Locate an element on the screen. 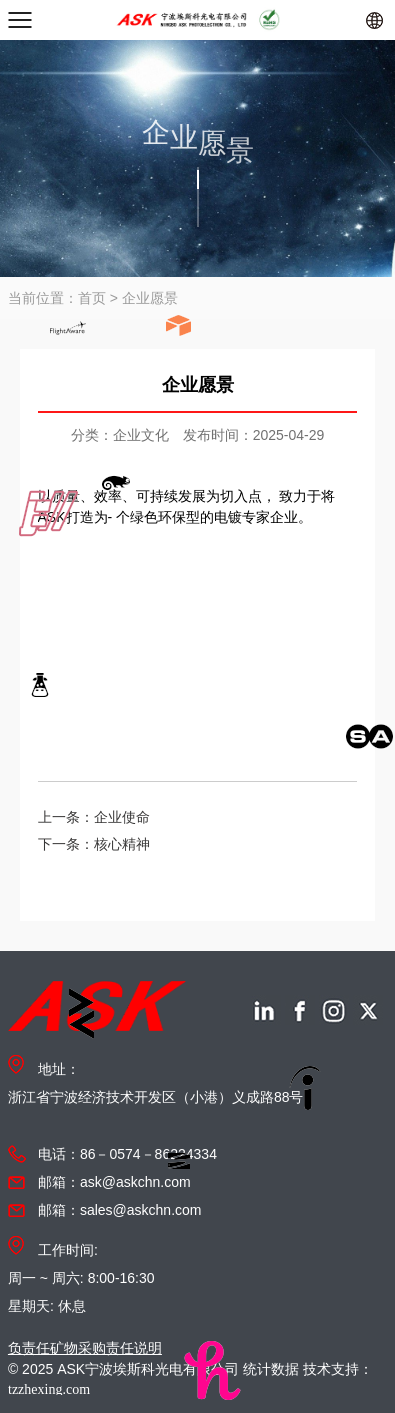  Sabancı Holding company logo is located at coordinates (369, 736).